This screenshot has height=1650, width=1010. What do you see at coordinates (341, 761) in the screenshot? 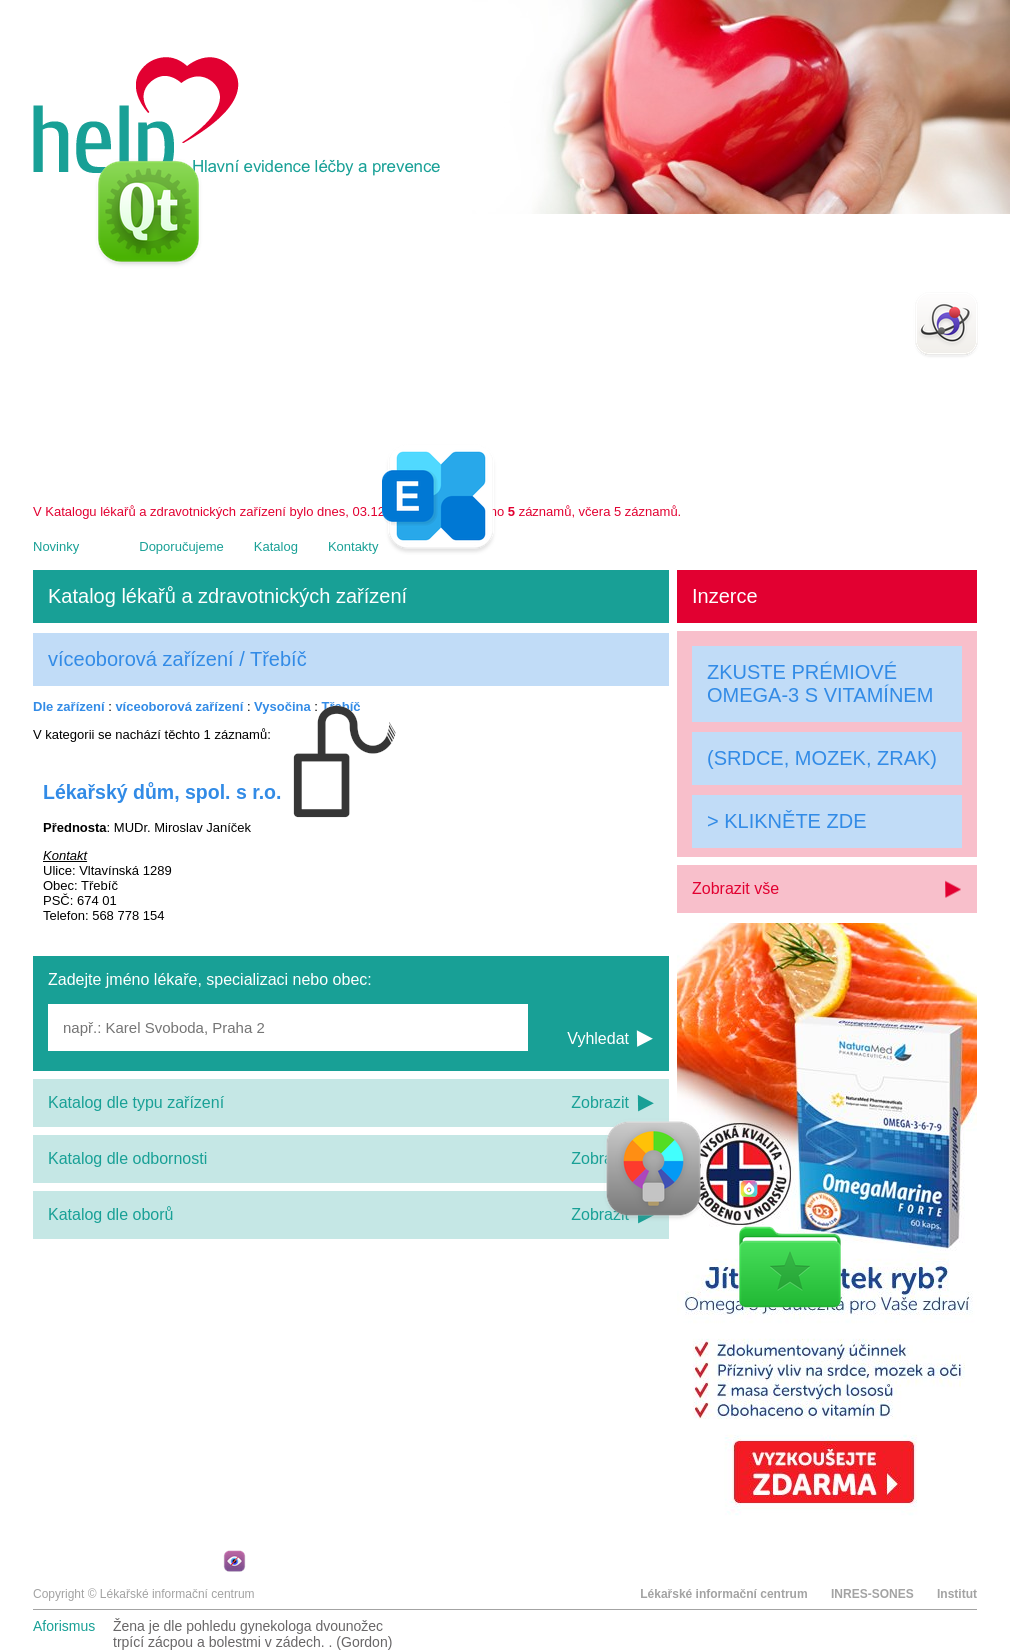
I see `colorimeter device for color calibration` at bounding box center [341, 761].